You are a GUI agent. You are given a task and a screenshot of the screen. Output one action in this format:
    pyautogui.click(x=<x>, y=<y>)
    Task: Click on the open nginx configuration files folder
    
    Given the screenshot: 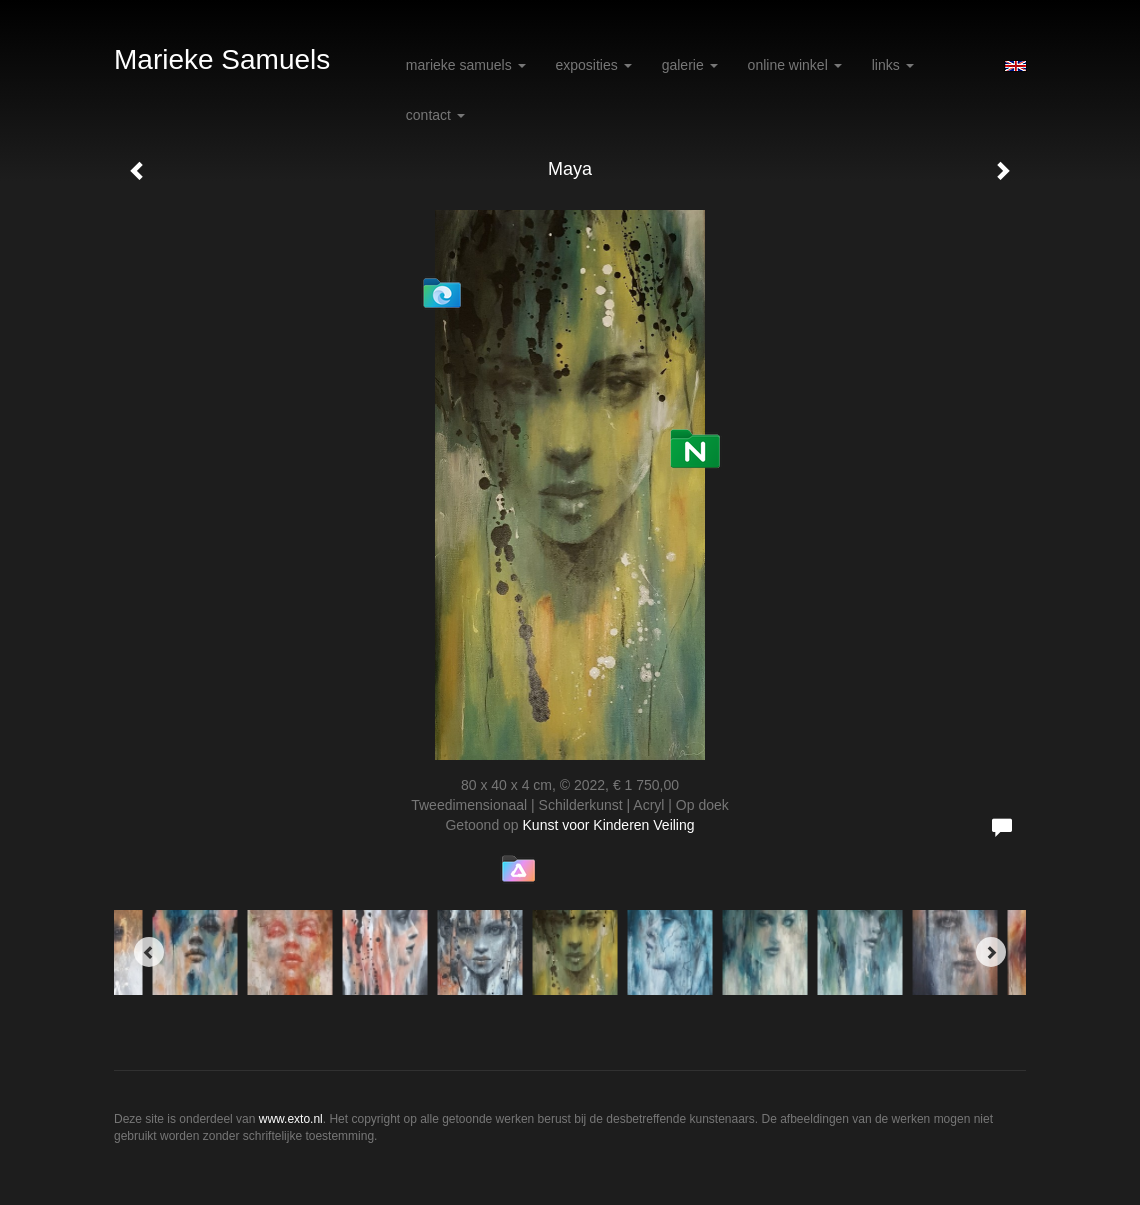 What is the action you would take?
    pyautogui.click(x=695, y=450)
    